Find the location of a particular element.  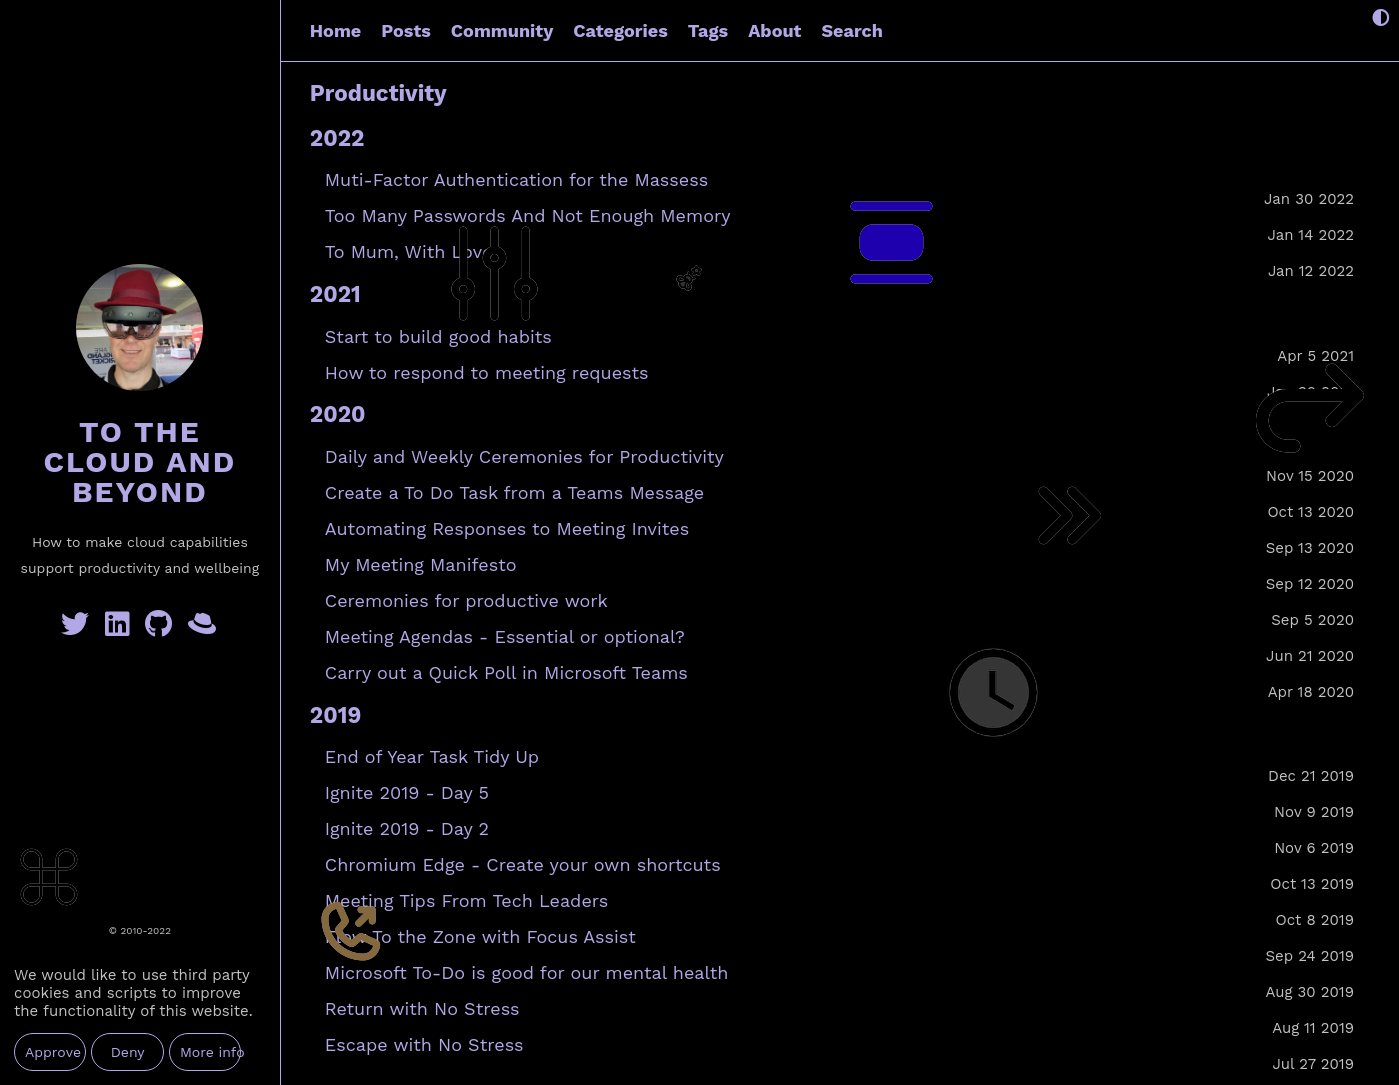

adjust settings or preferences is located at coordinates (494, 273).